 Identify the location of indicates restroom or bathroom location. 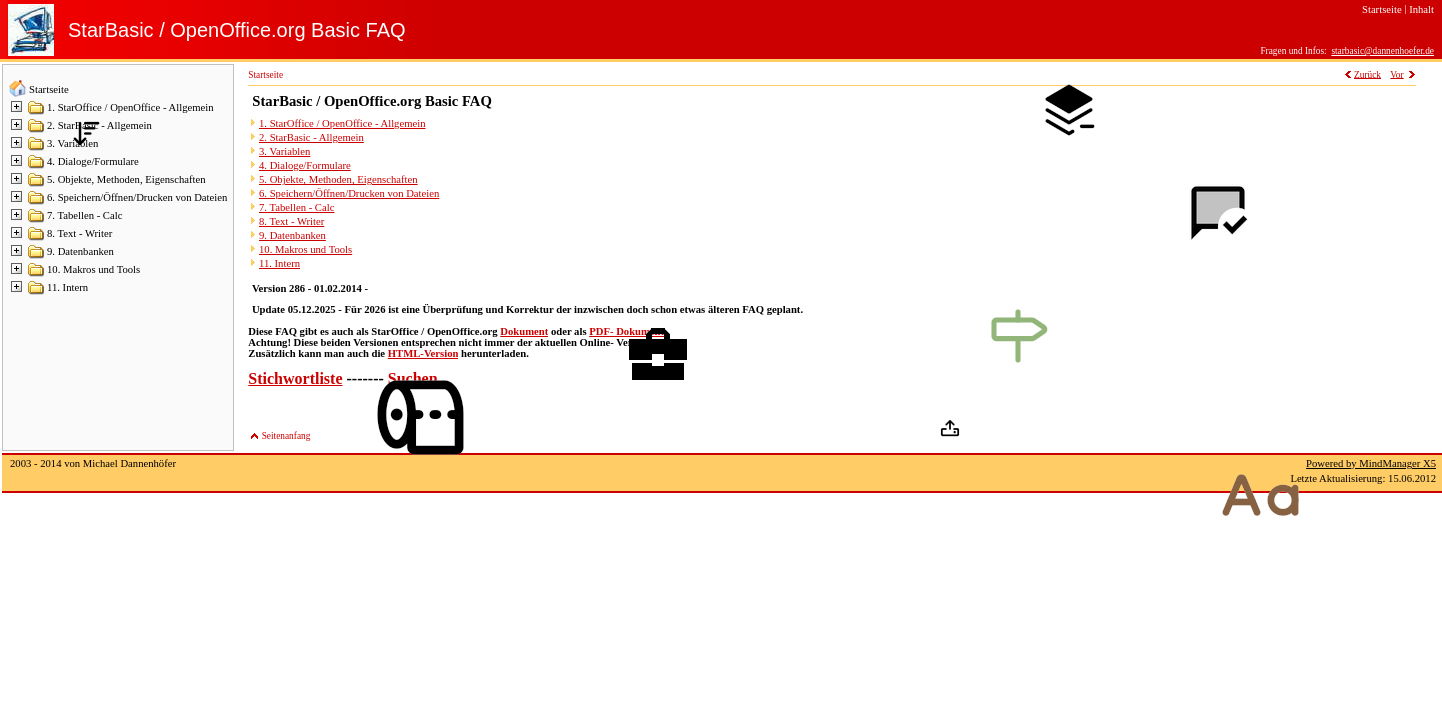
(420, 417).